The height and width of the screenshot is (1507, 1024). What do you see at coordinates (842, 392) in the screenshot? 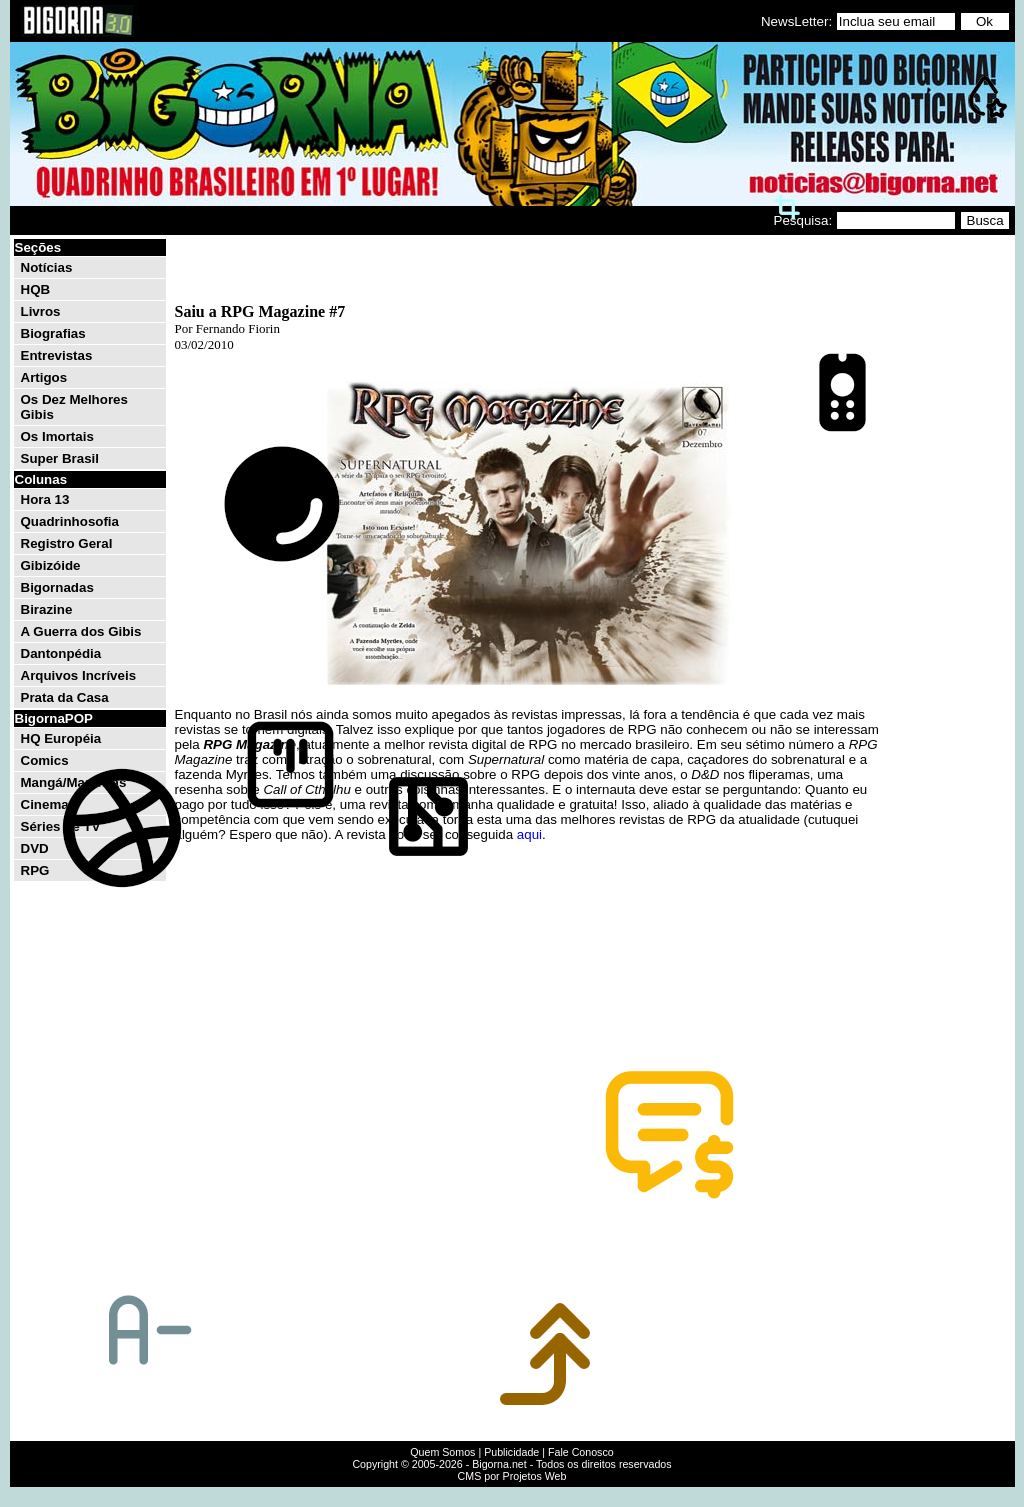
I see `control a connected device remotely` at bounding box center [842, 392].